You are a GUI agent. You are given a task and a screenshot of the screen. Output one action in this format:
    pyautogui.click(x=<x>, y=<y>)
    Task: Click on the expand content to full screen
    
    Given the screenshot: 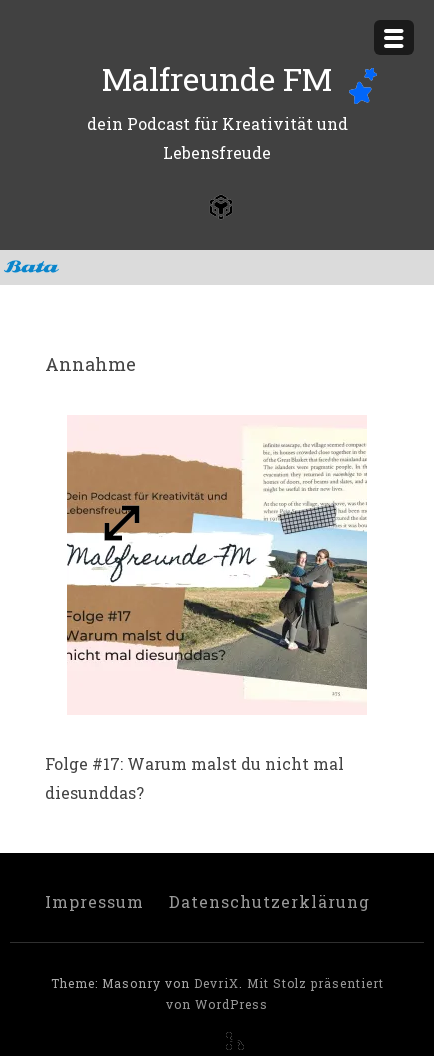 What is the action you would take?
    pyautogui.click(x=122, y=523)
    